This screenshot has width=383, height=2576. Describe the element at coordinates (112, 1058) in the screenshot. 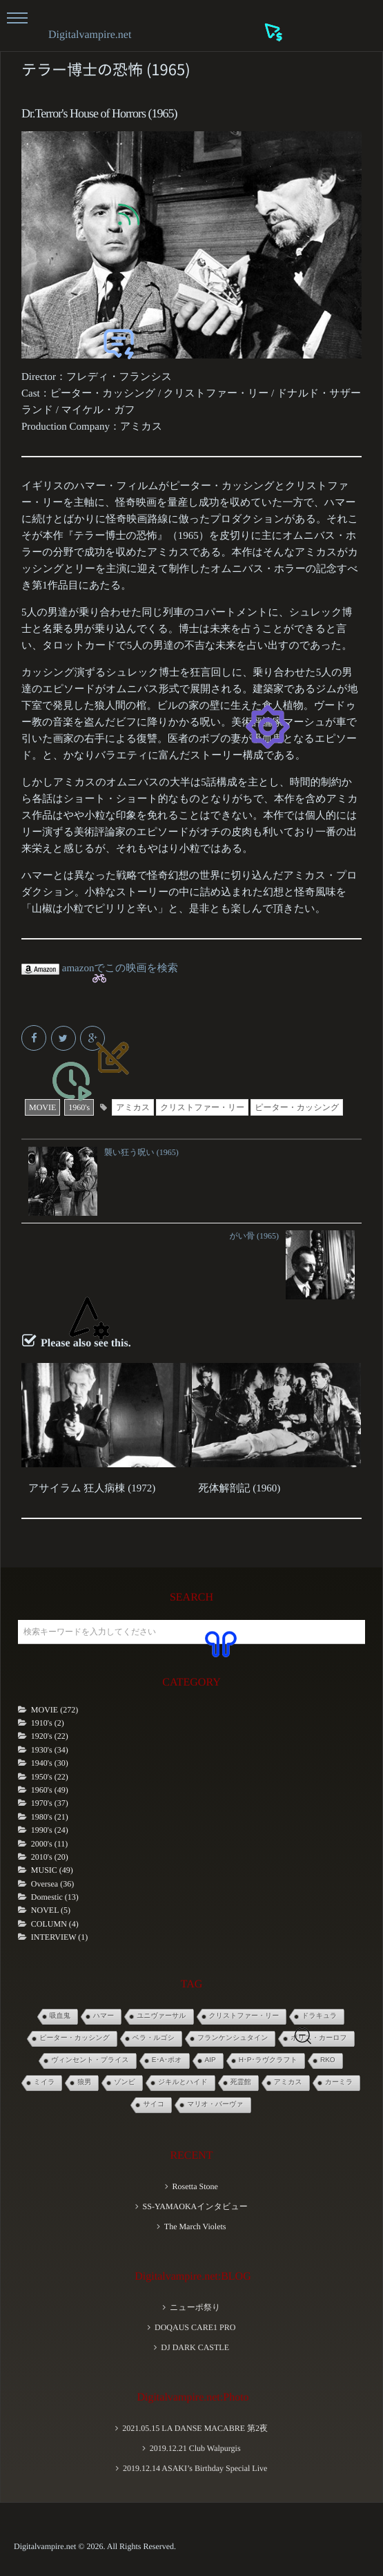

I see `editing is disabled or unavailable` at that location.